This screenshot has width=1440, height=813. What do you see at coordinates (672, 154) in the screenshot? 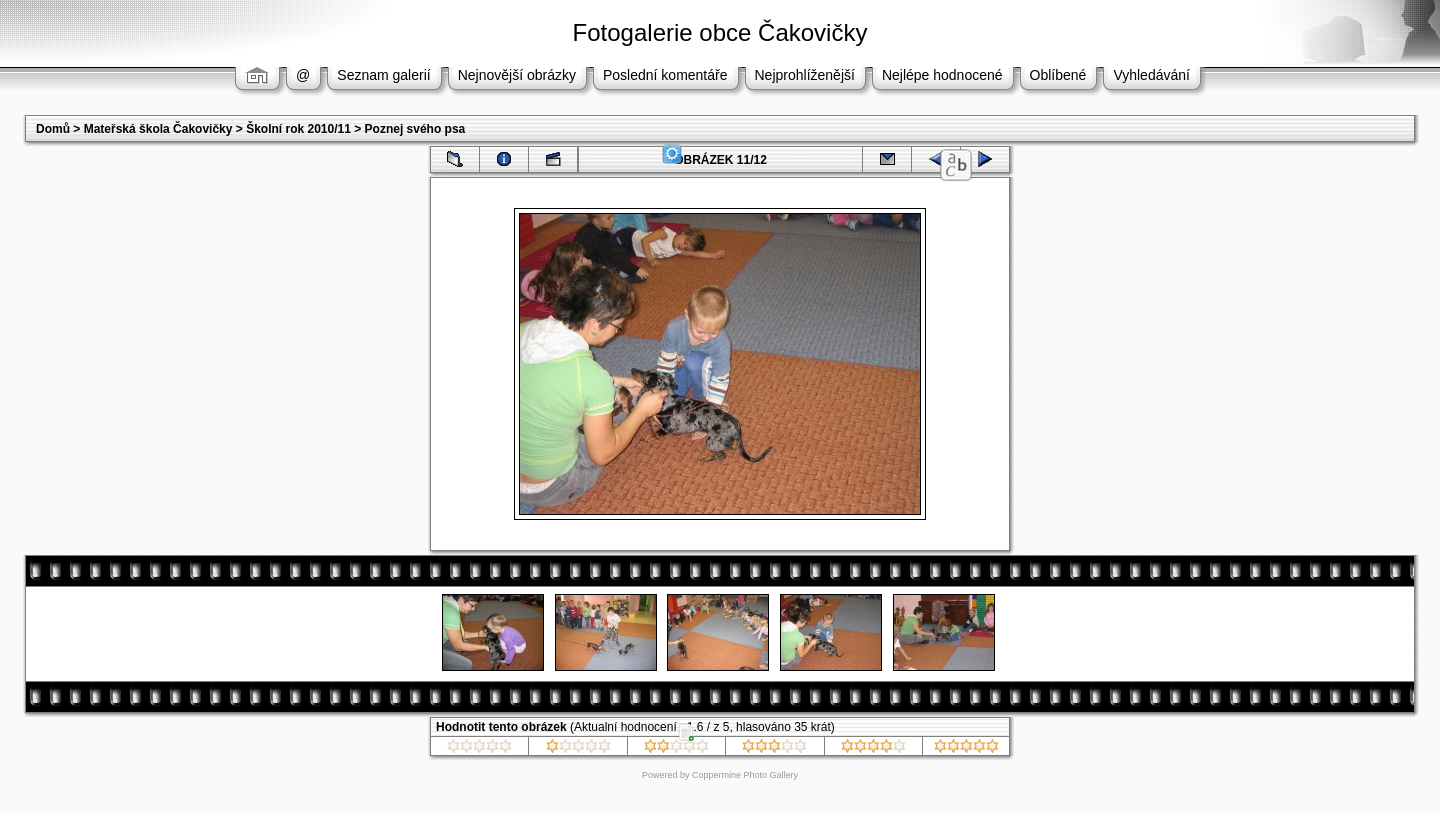
I see `access system application settings` at bounding box center [672, 154].